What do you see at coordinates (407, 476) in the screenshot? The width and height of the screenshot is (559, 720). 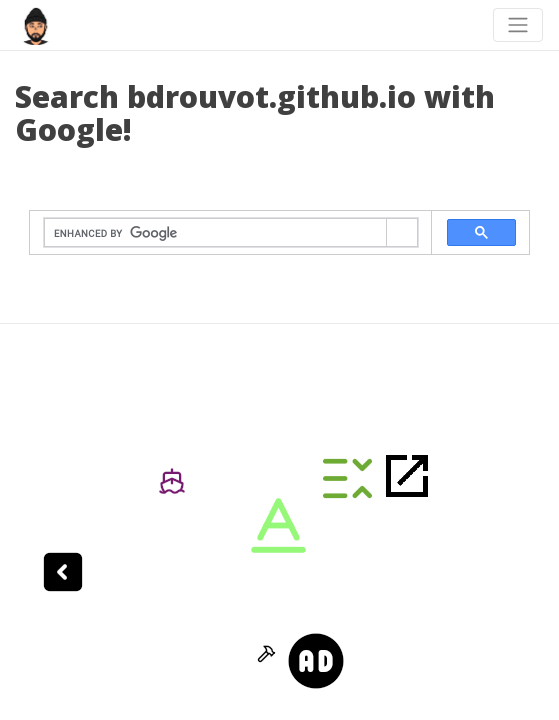 I see `open link in a new tab or window` at bounding box center [407, 476].